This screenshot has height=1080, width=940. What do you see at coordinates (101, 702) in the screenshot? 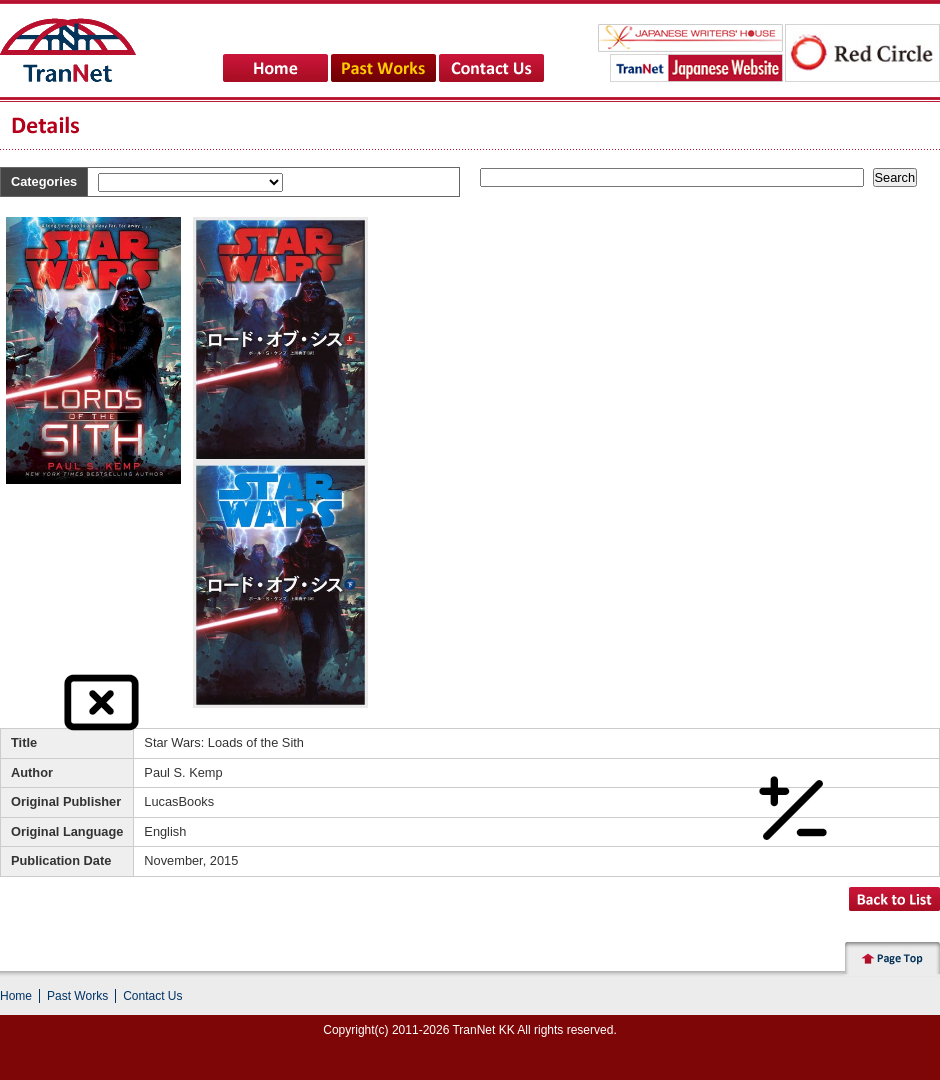
I see `close or dismiss a modal window` at bounding box center [101, 702].